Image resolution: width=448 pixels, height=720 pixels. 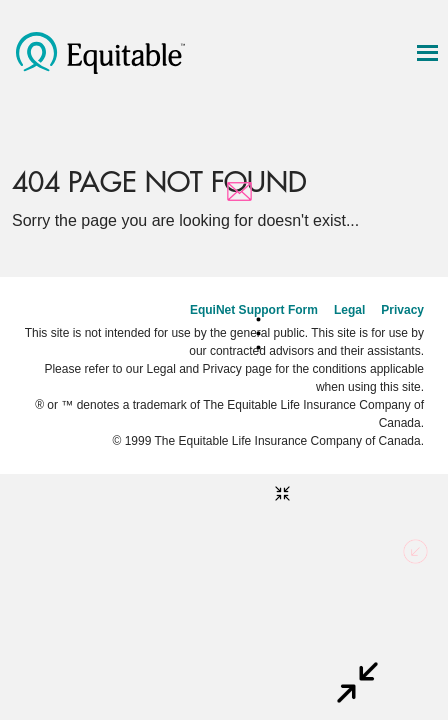 I want to click on exit fullscreen mode, so click(x=282, y=493).